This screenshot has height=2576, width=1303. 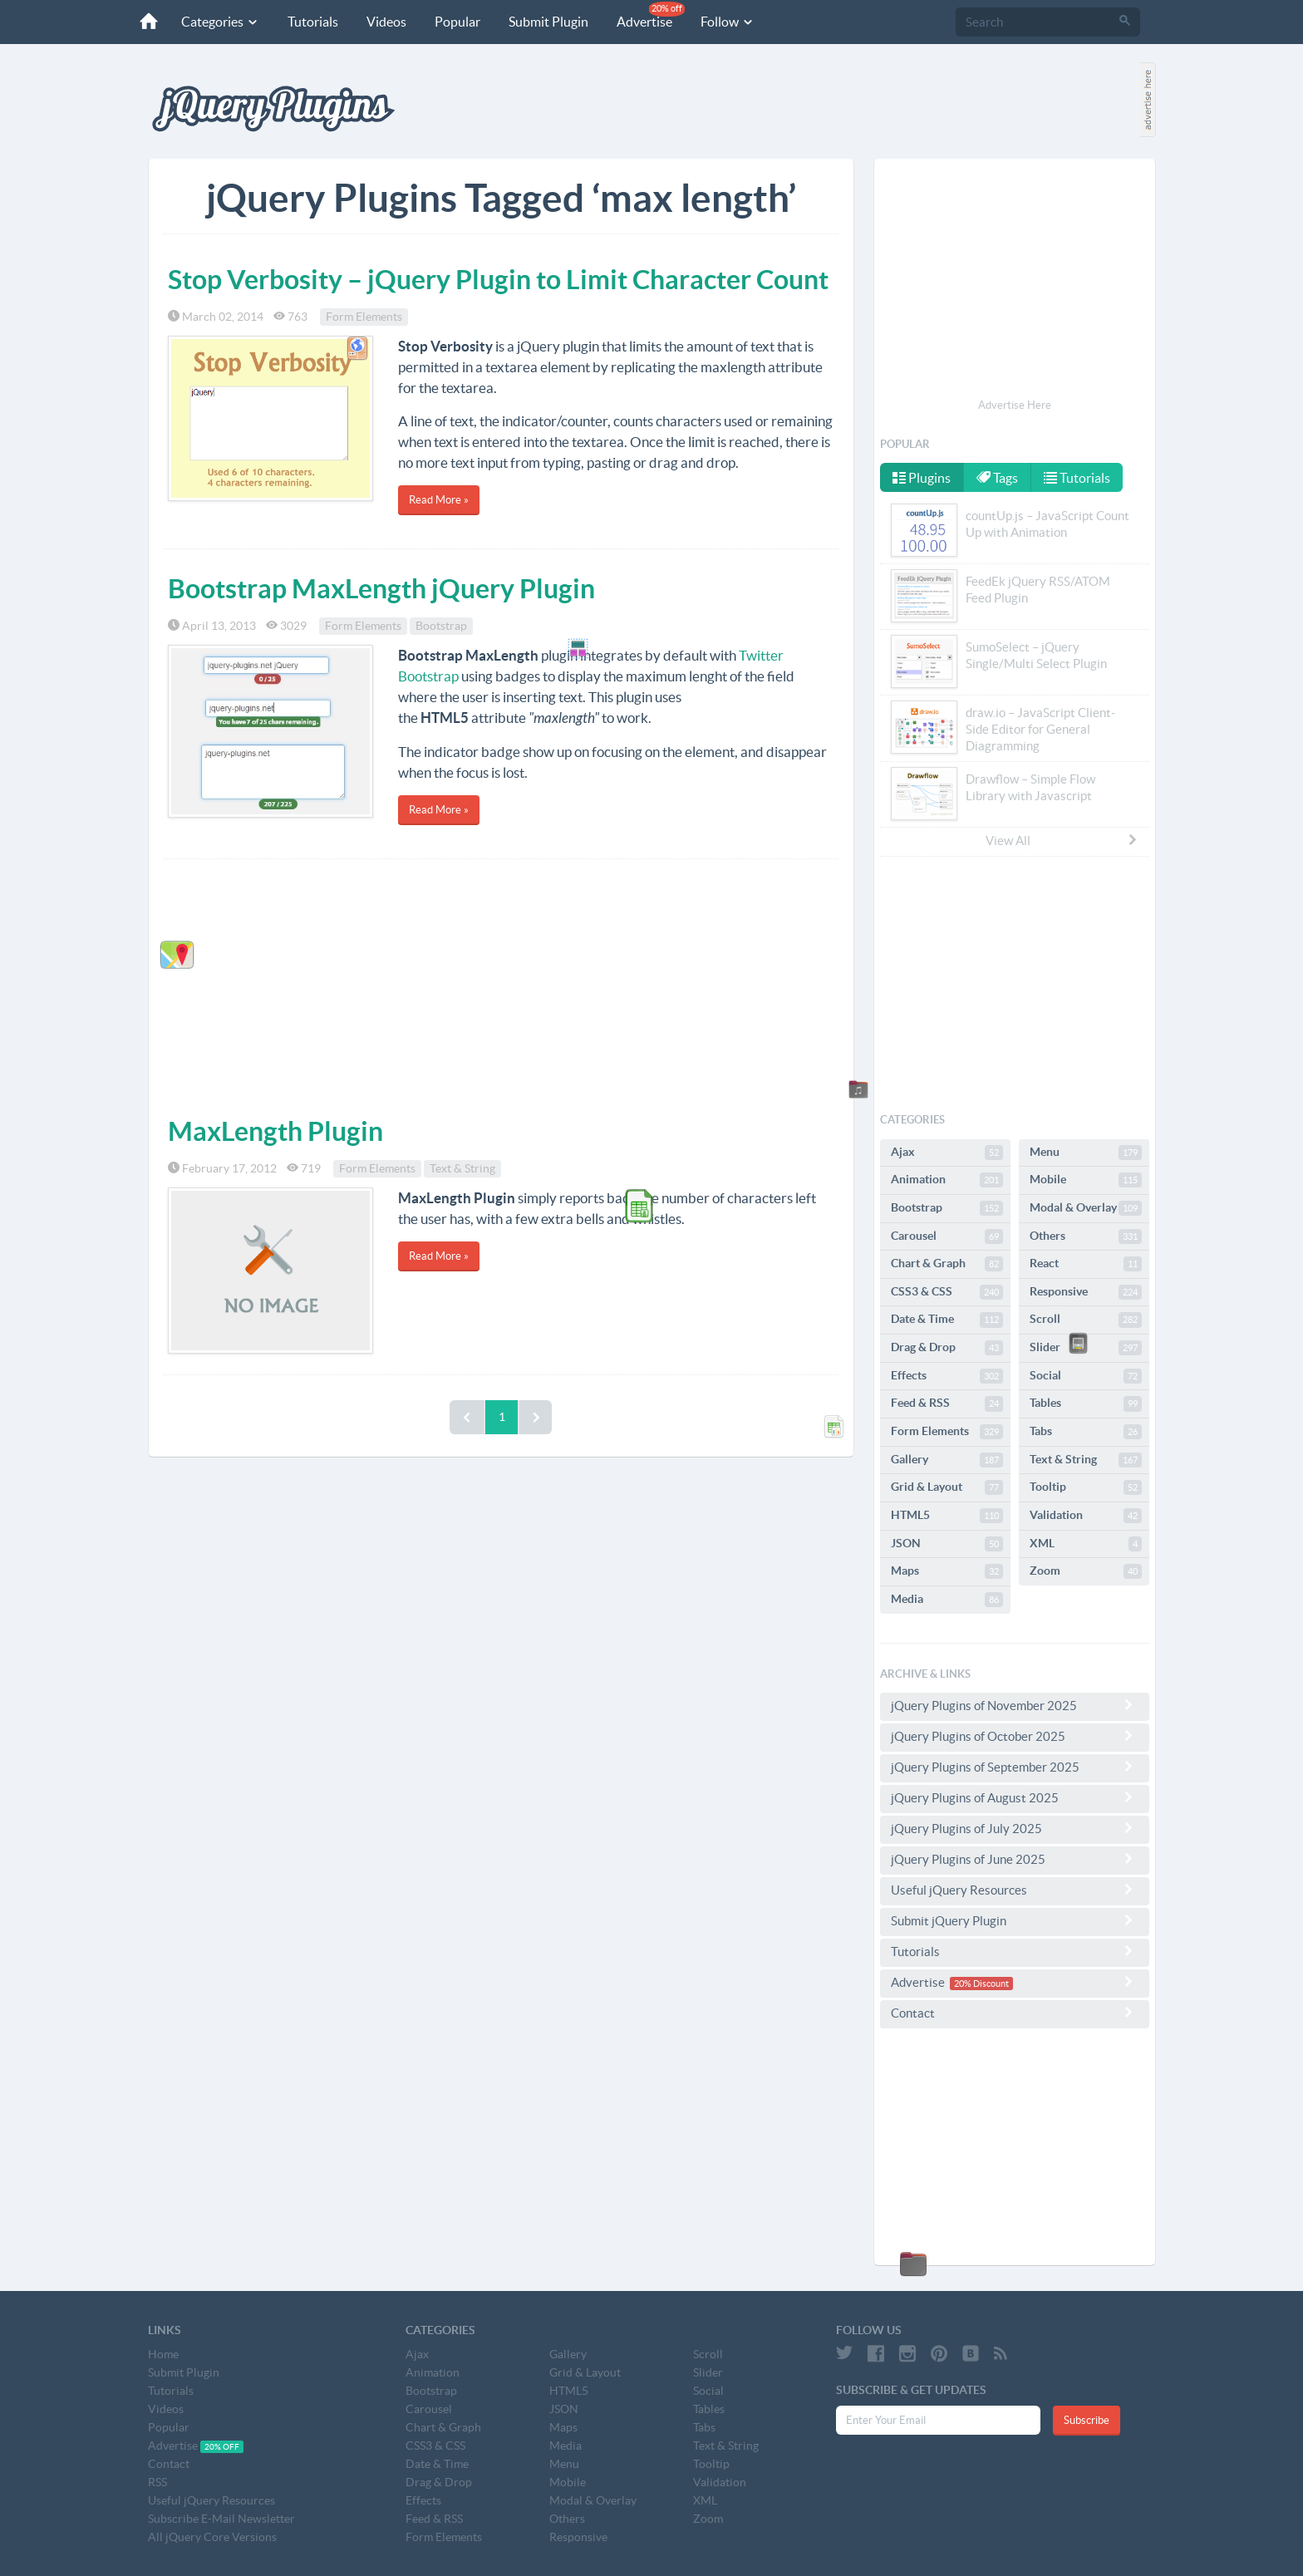 What do you see at coordinates (1078, 1343) in the screenshot?
I see `sega master system ROM file` at bounding box center [1078, 1343].